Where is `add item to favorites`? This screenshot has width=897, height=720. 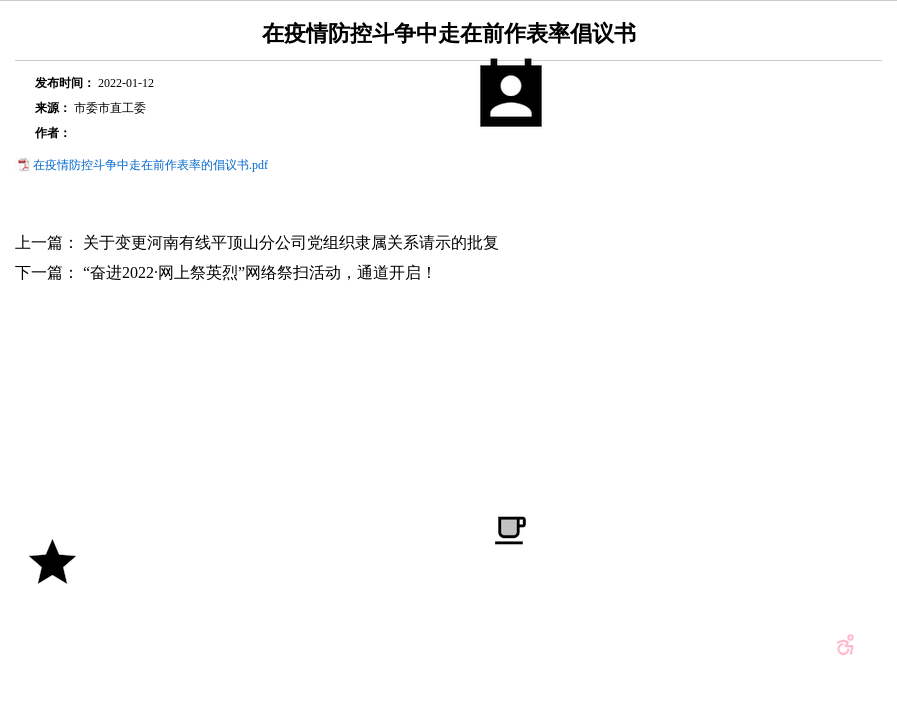 add item to favorites is located at coordinates (52, 562).